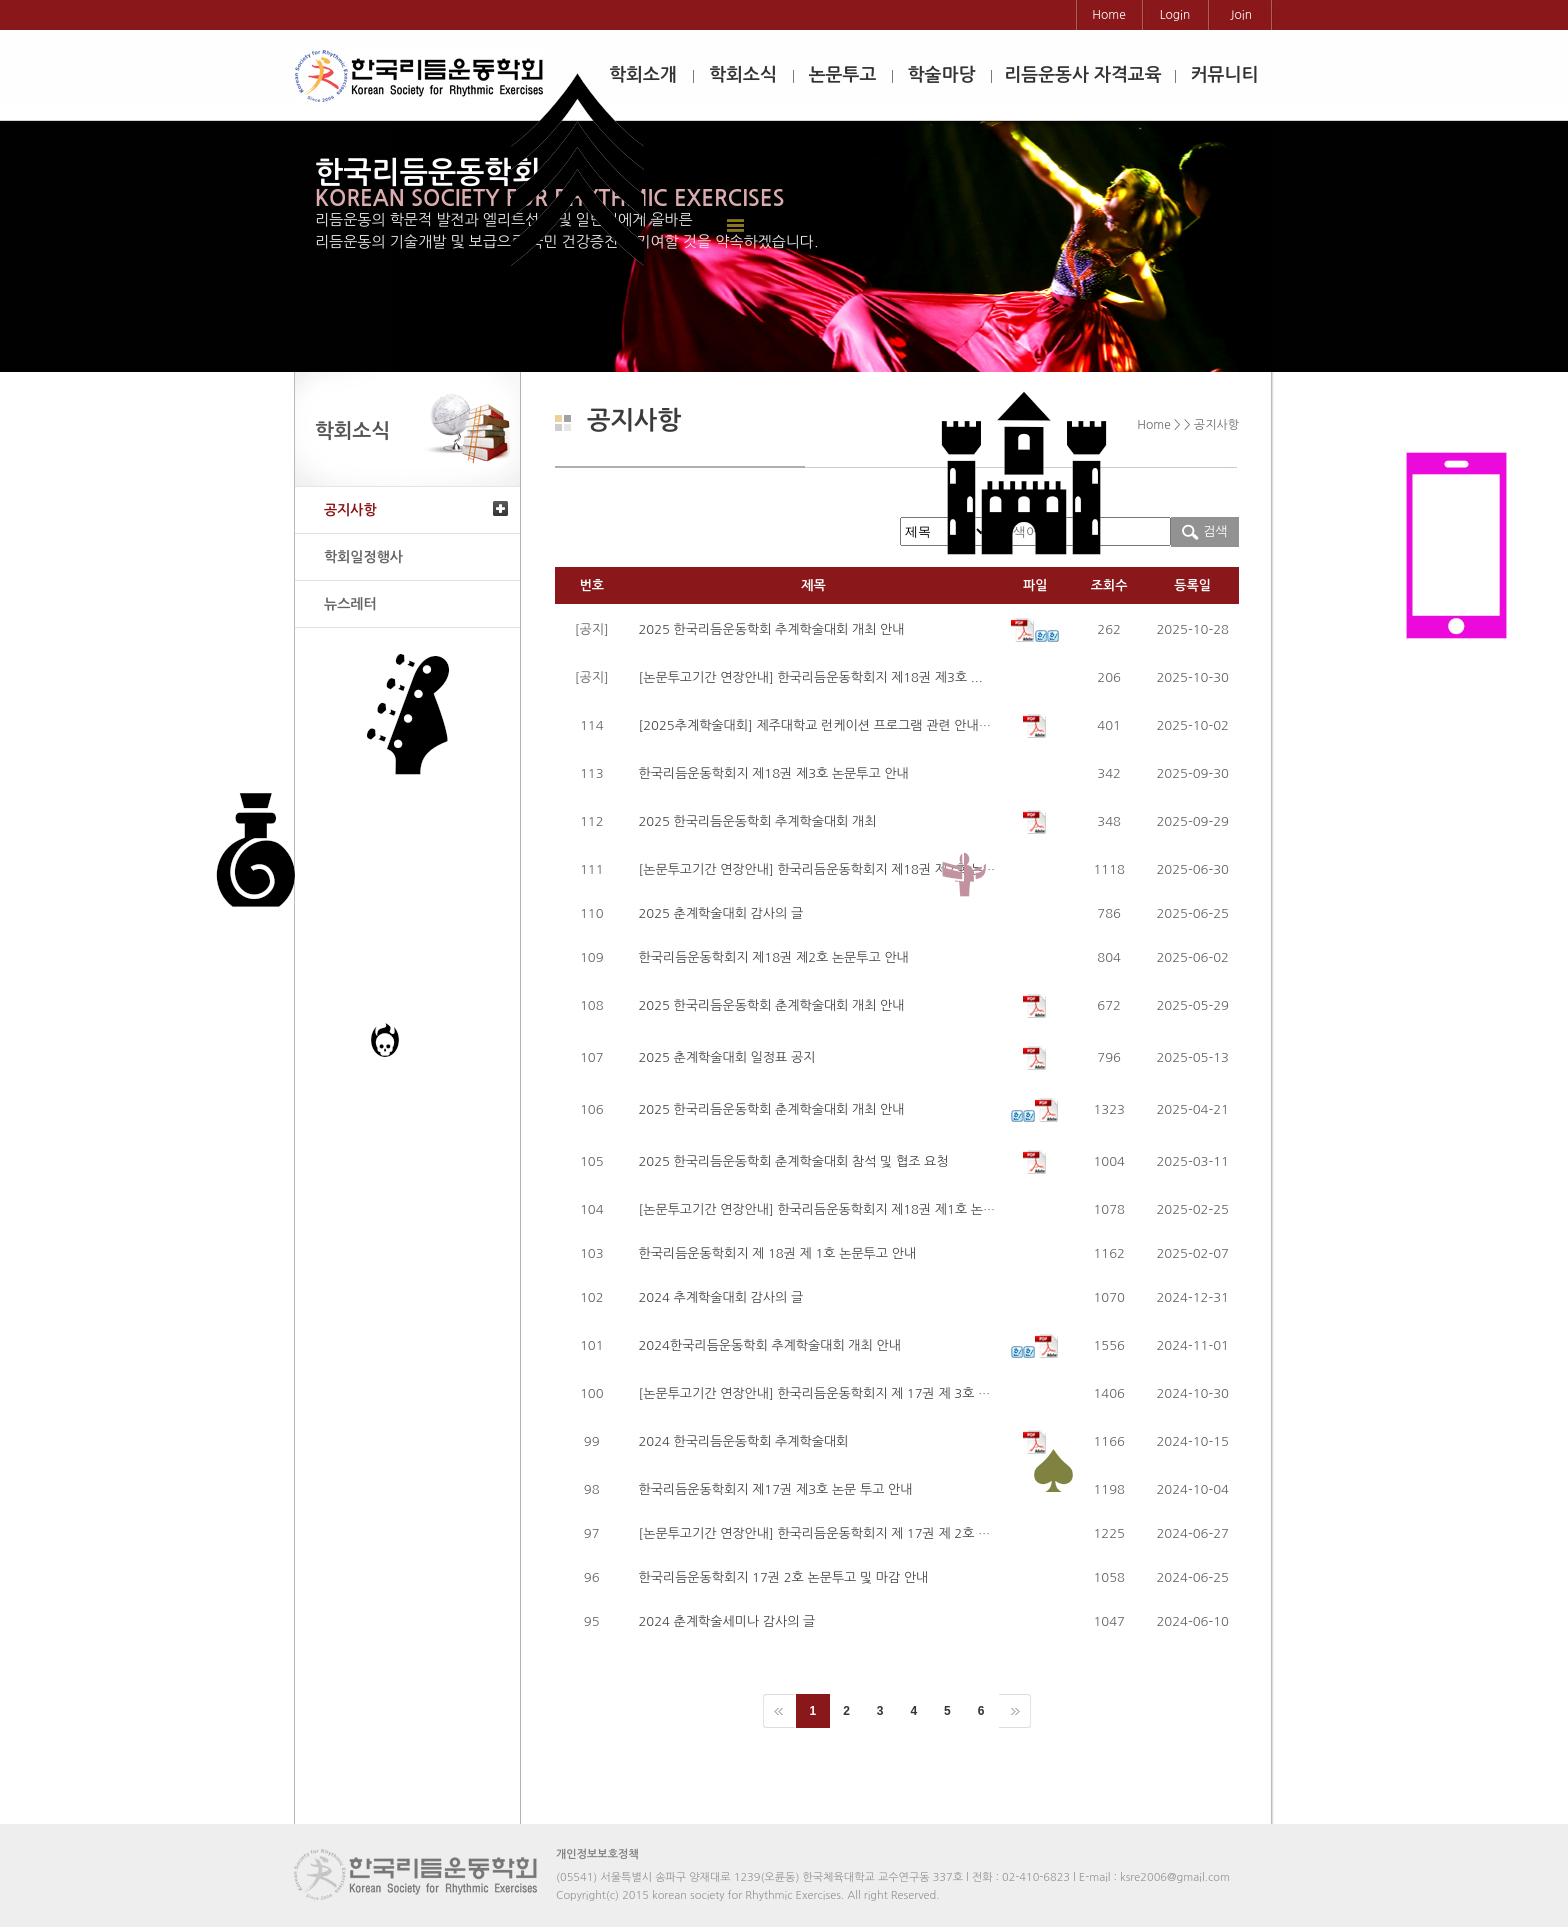  What do you see at coordinates (964, 874) in the screenshot?
I see `indicates a split or divided character state` at bounding box center [964, 874].